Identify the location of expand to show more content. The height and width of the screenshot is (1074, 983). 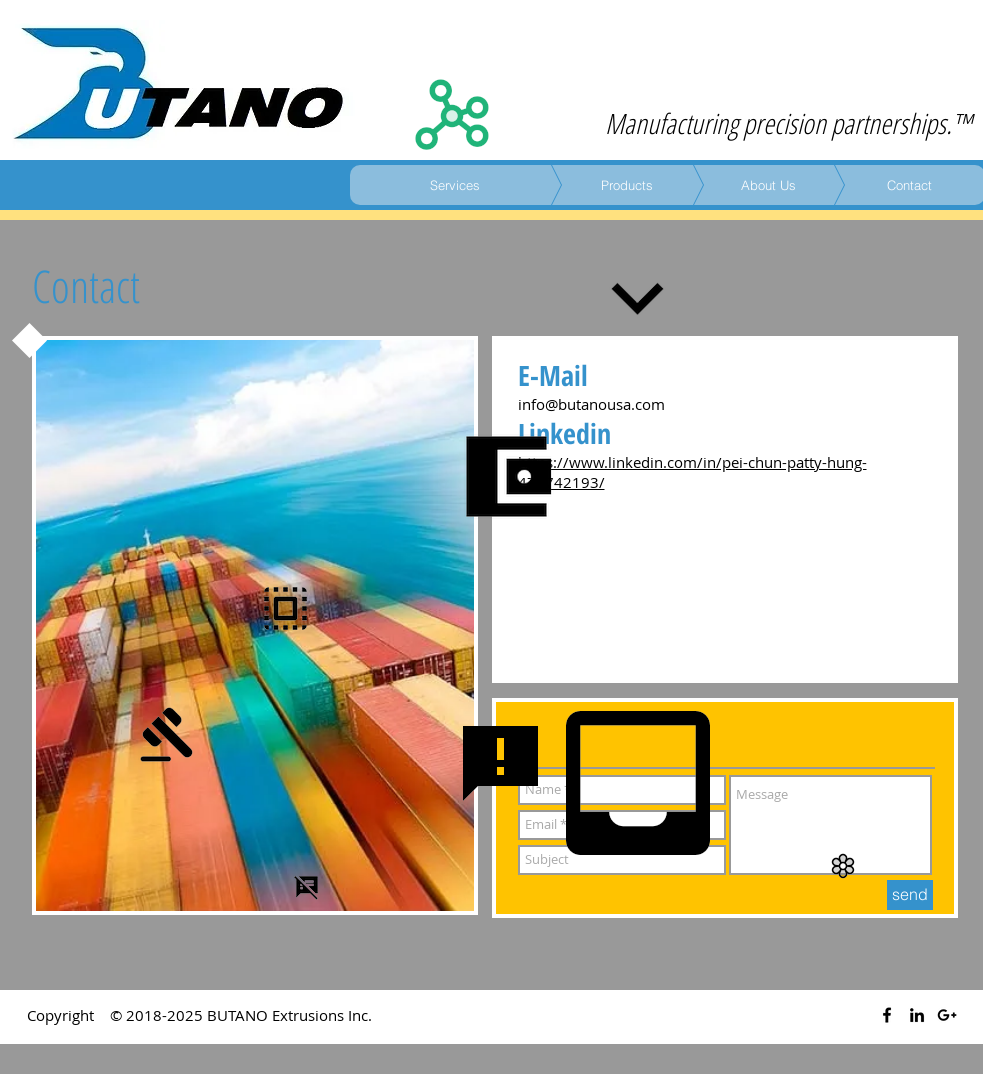
(637, 297).